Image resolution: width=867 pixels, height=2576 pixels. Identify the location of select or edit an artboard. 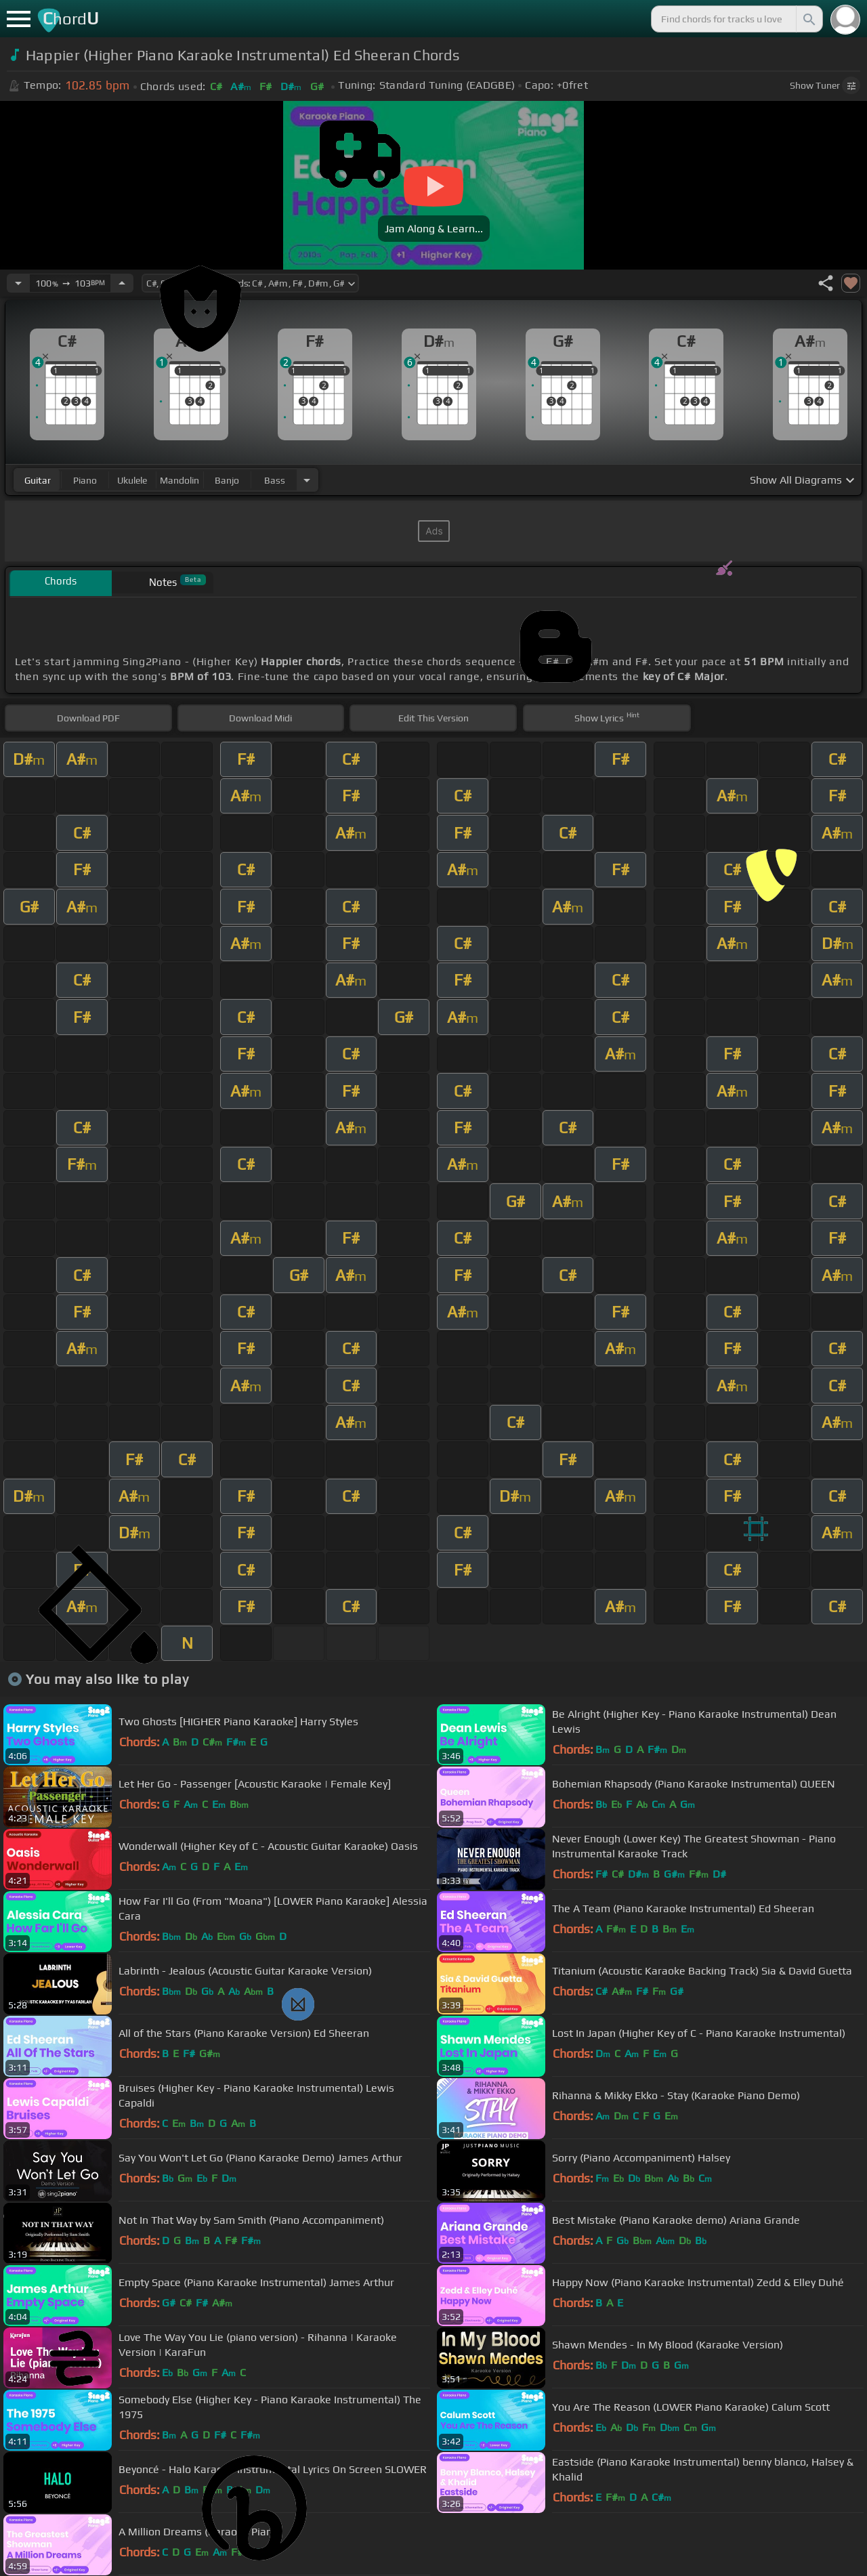
(756, 1529).